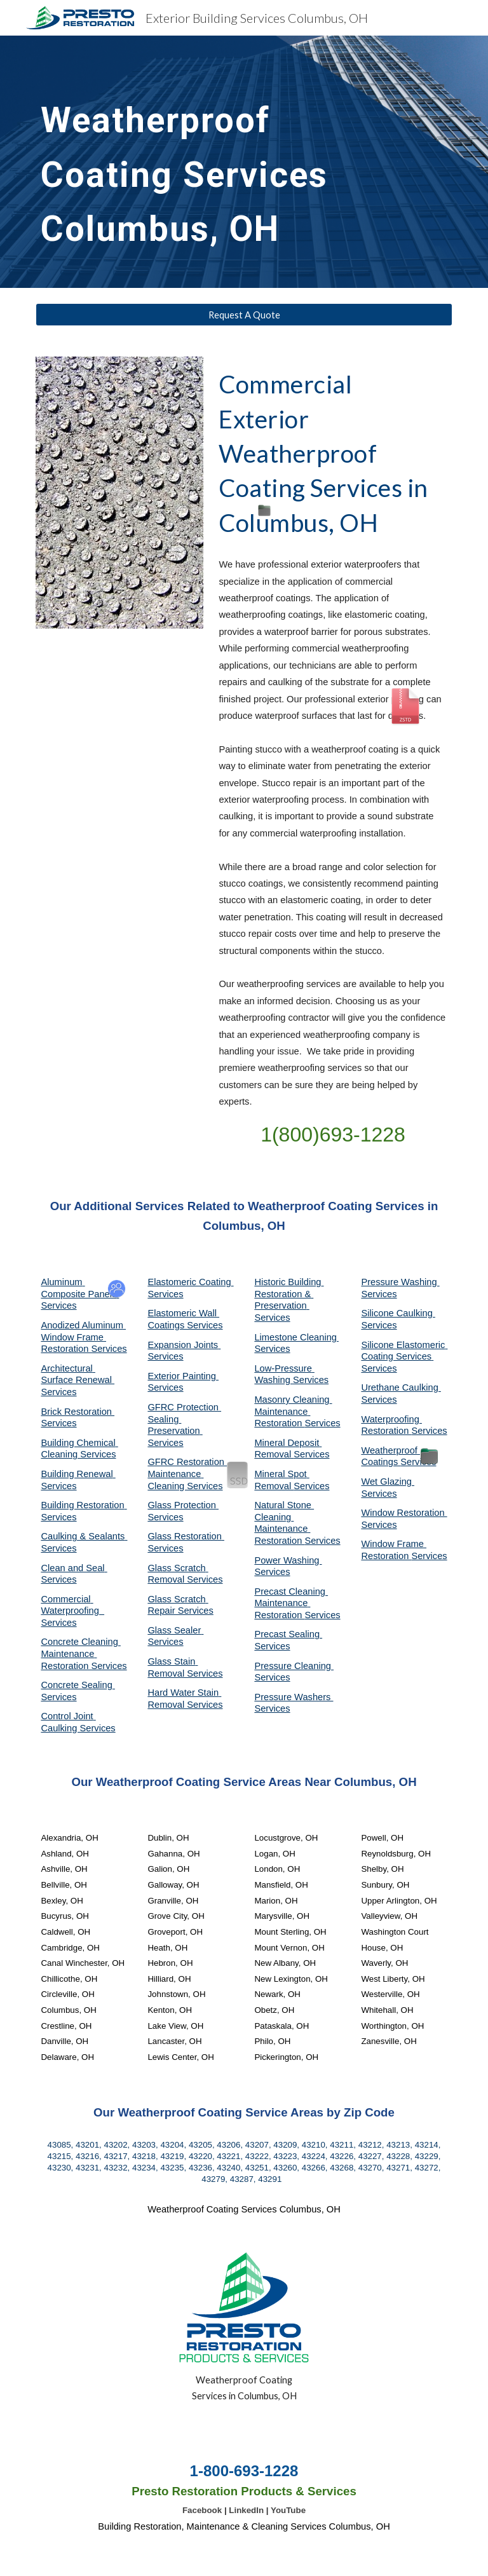 The image size is (488, 2576). Describe the element at coordinates (405, 707) in the screenshot. I see `a zstd-compressed tar archive file` at that location.